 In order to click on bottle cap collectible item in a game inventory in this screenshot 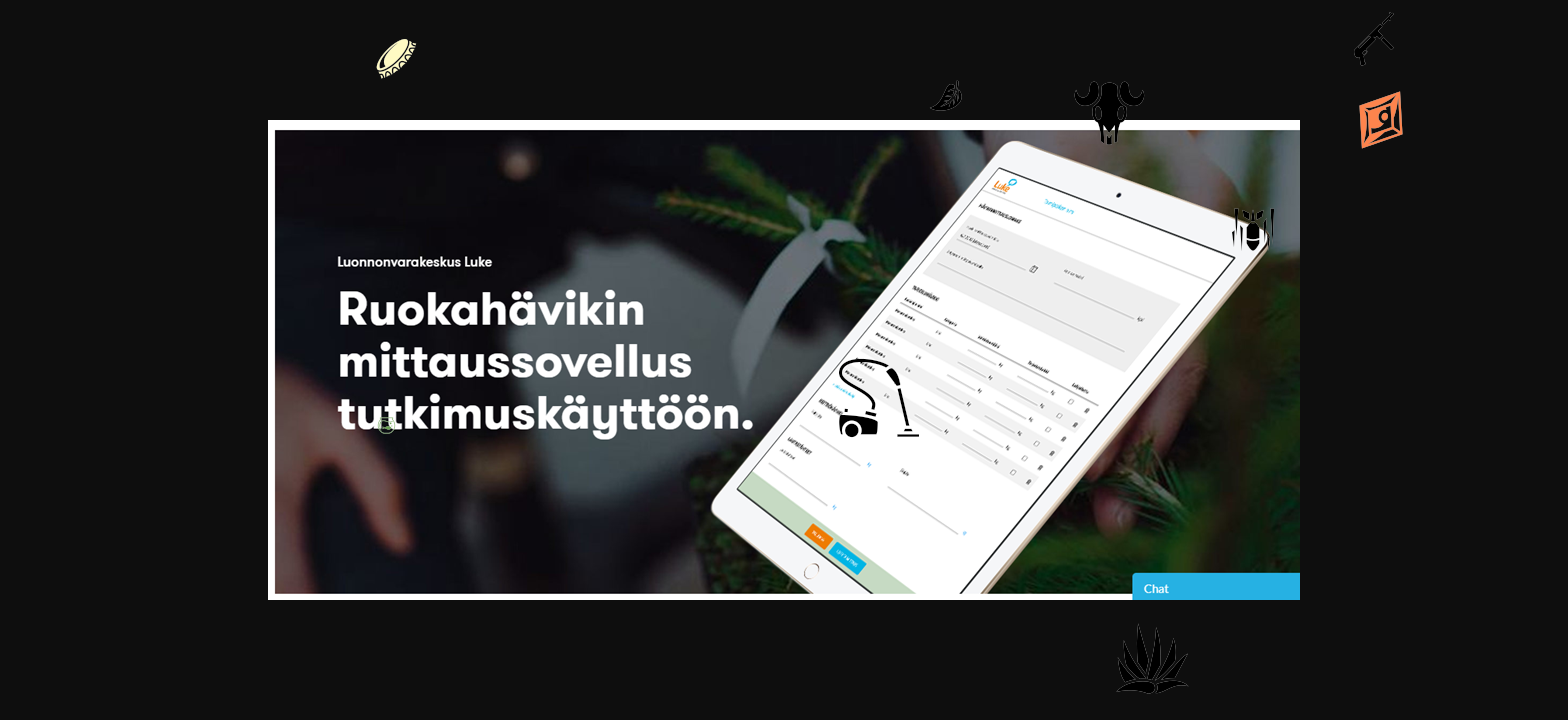, I will do `click(396, 58)`.